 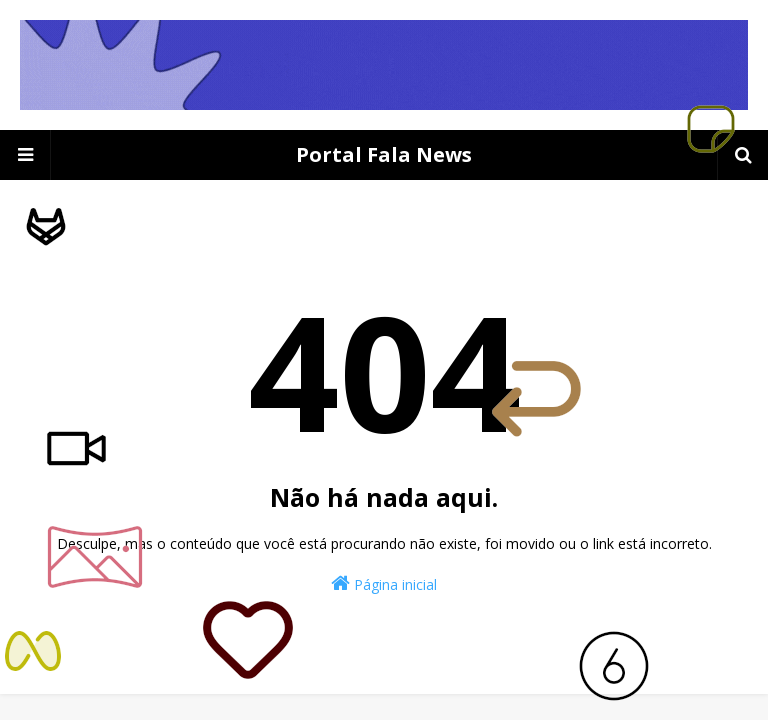 What do you see at coordinates (76, 448) in the screenshot?
I see `start video recording` at bounding box center [76, 448].